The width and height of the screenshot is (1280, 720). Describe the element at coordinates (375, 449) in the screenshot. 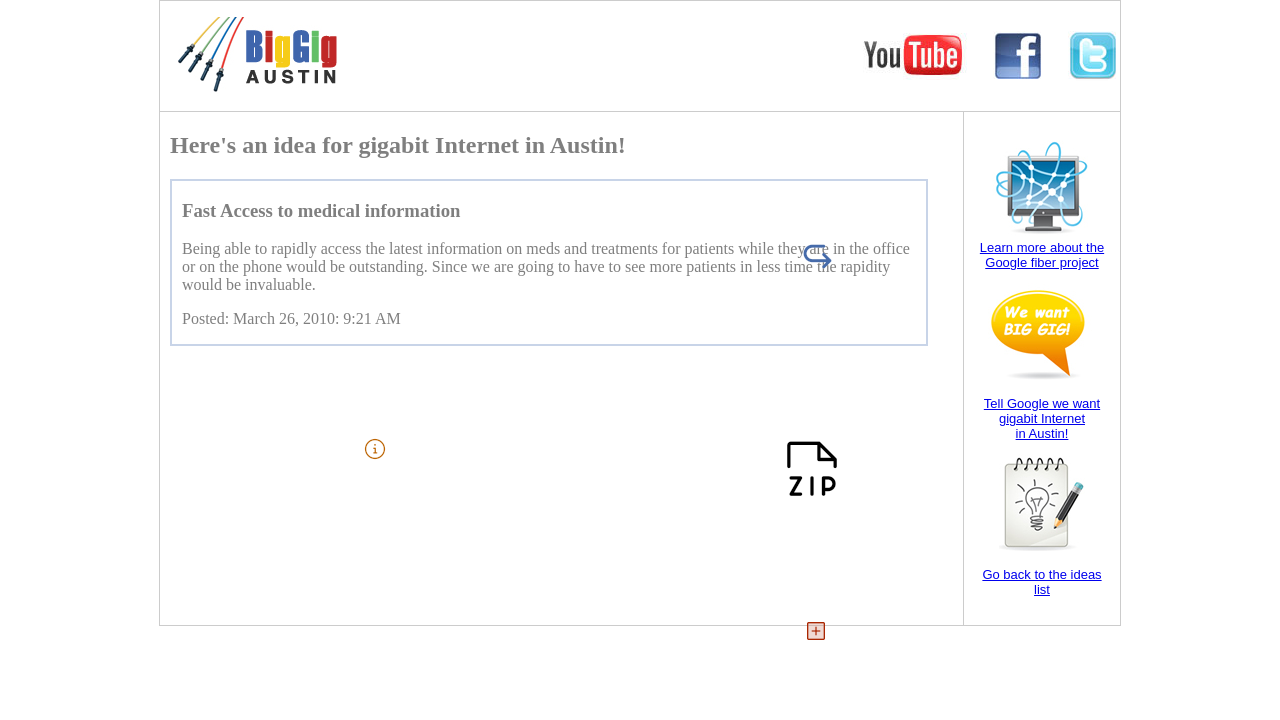

I see `view more information or details` at that location.